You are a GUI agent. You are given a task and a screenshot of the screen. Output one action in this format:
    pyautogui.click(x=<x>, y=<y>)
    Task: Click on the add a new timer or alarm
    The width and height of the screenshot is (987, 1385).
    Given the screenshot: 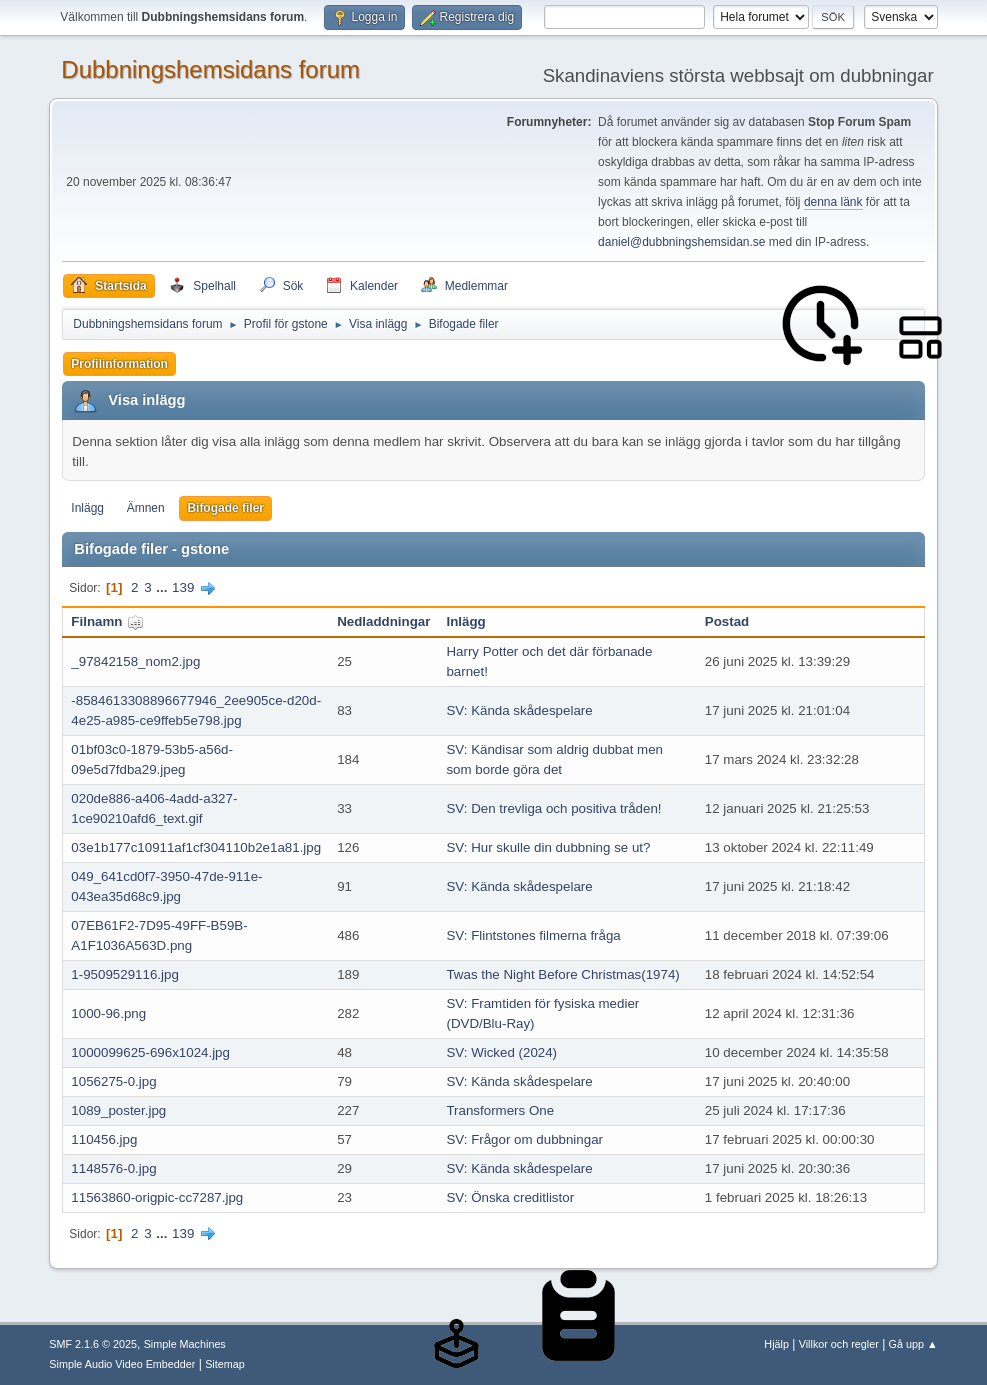 What is the action you would take?
    pyautogui.click(x=820, y=323)
    